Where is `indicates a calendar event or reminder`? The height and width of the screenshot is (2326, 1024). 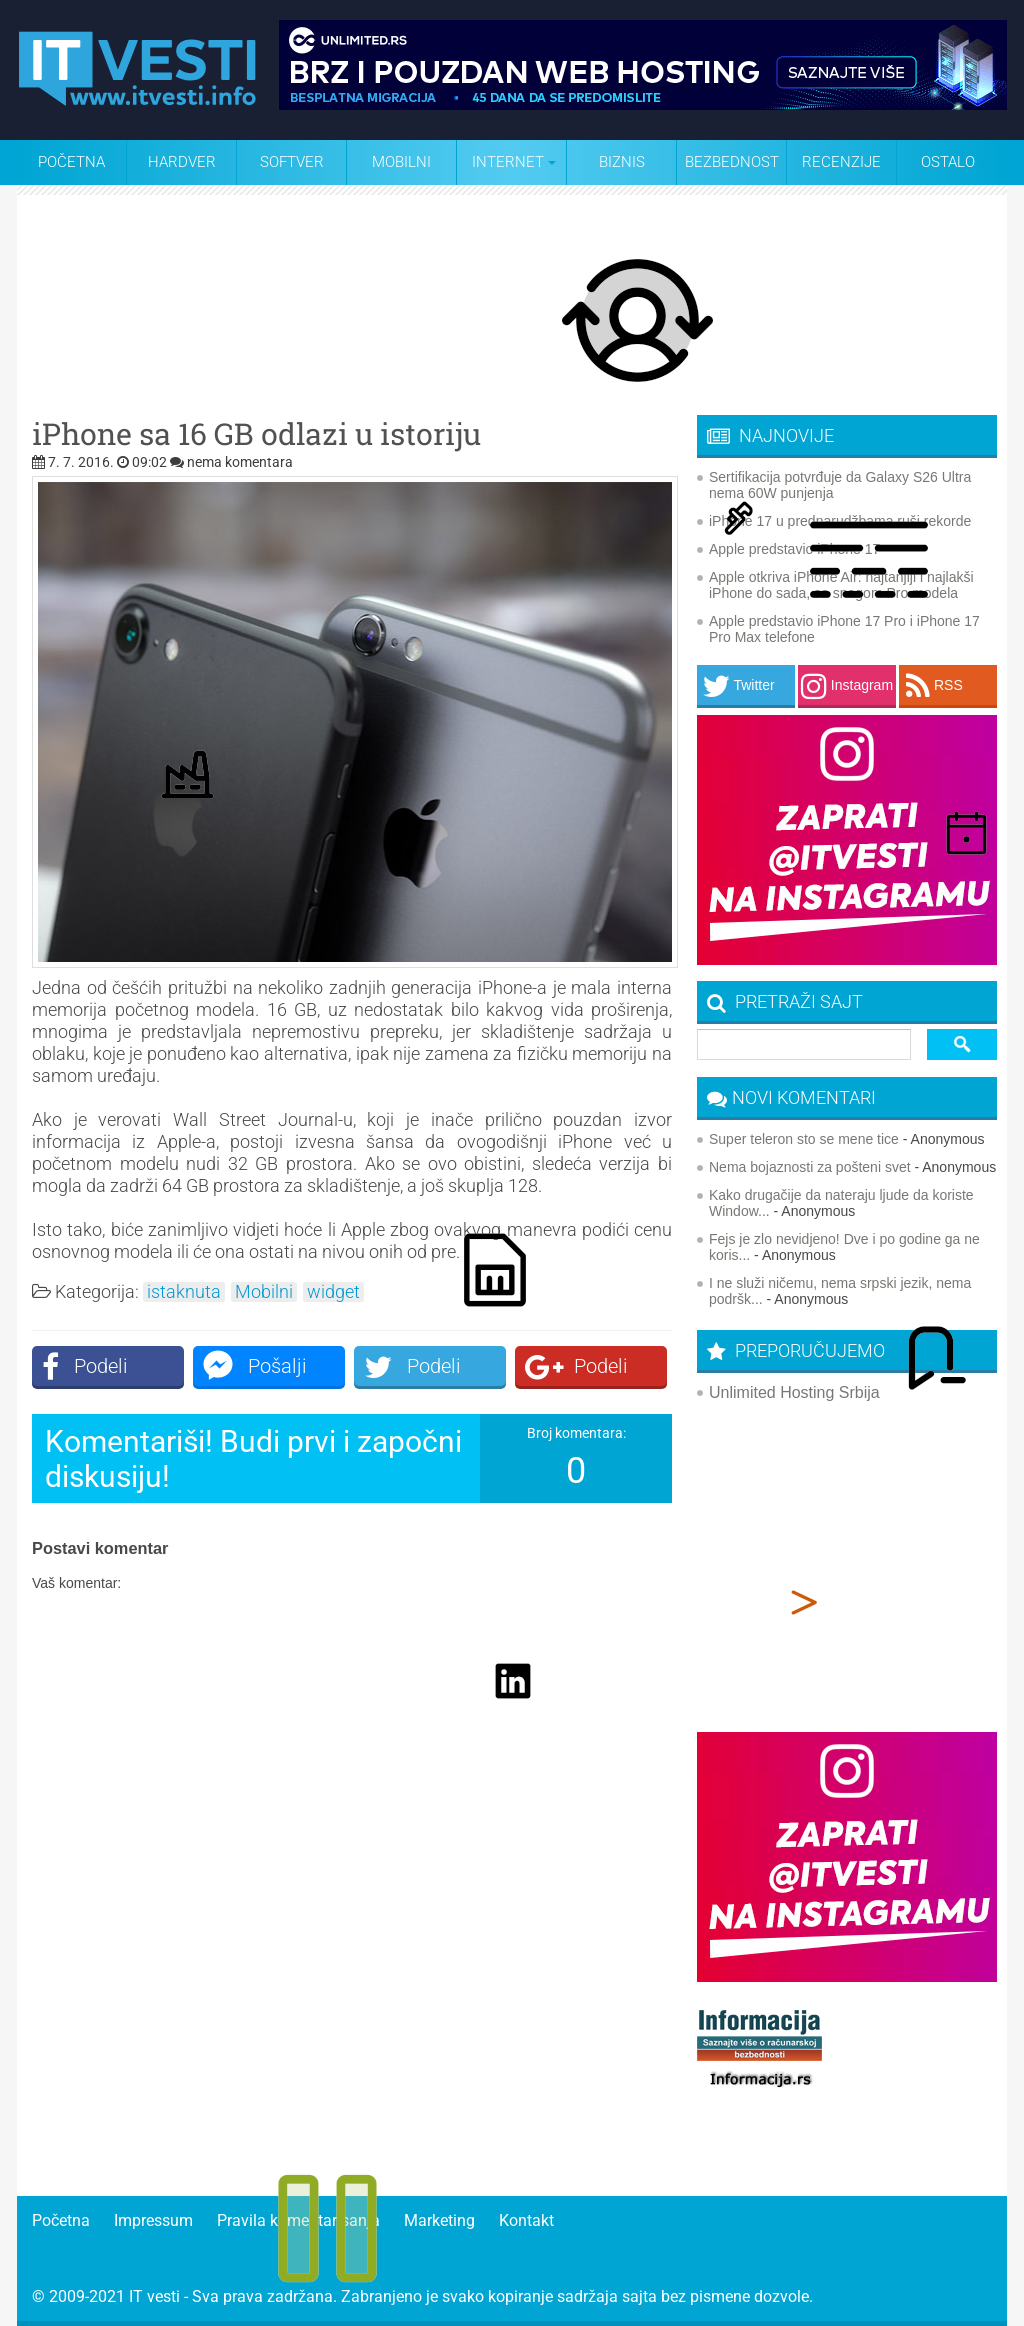
indicates a calendar event or reminder is located at coordinates (966, 834).